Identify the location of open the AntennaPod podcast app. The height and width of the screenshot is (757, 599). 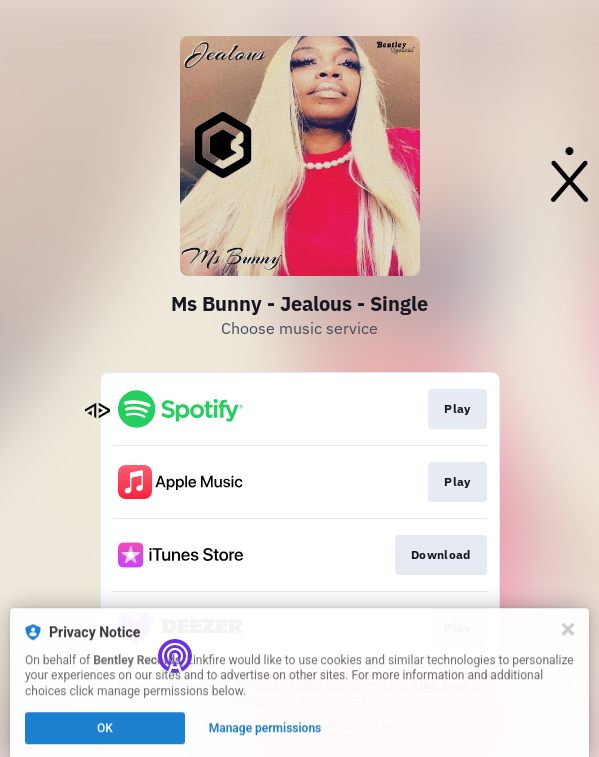
(175, 656).